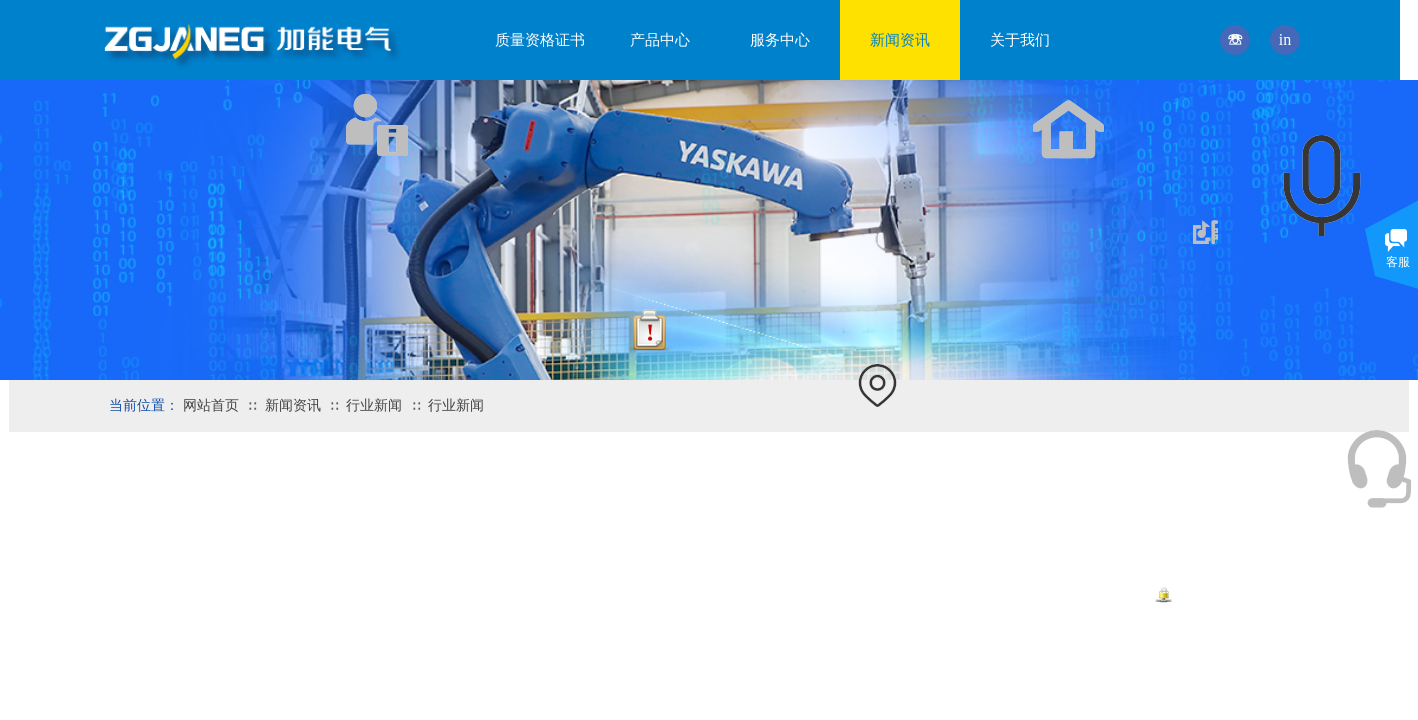  I want to click on access audio or voice chat settings, so click(1377, 469).